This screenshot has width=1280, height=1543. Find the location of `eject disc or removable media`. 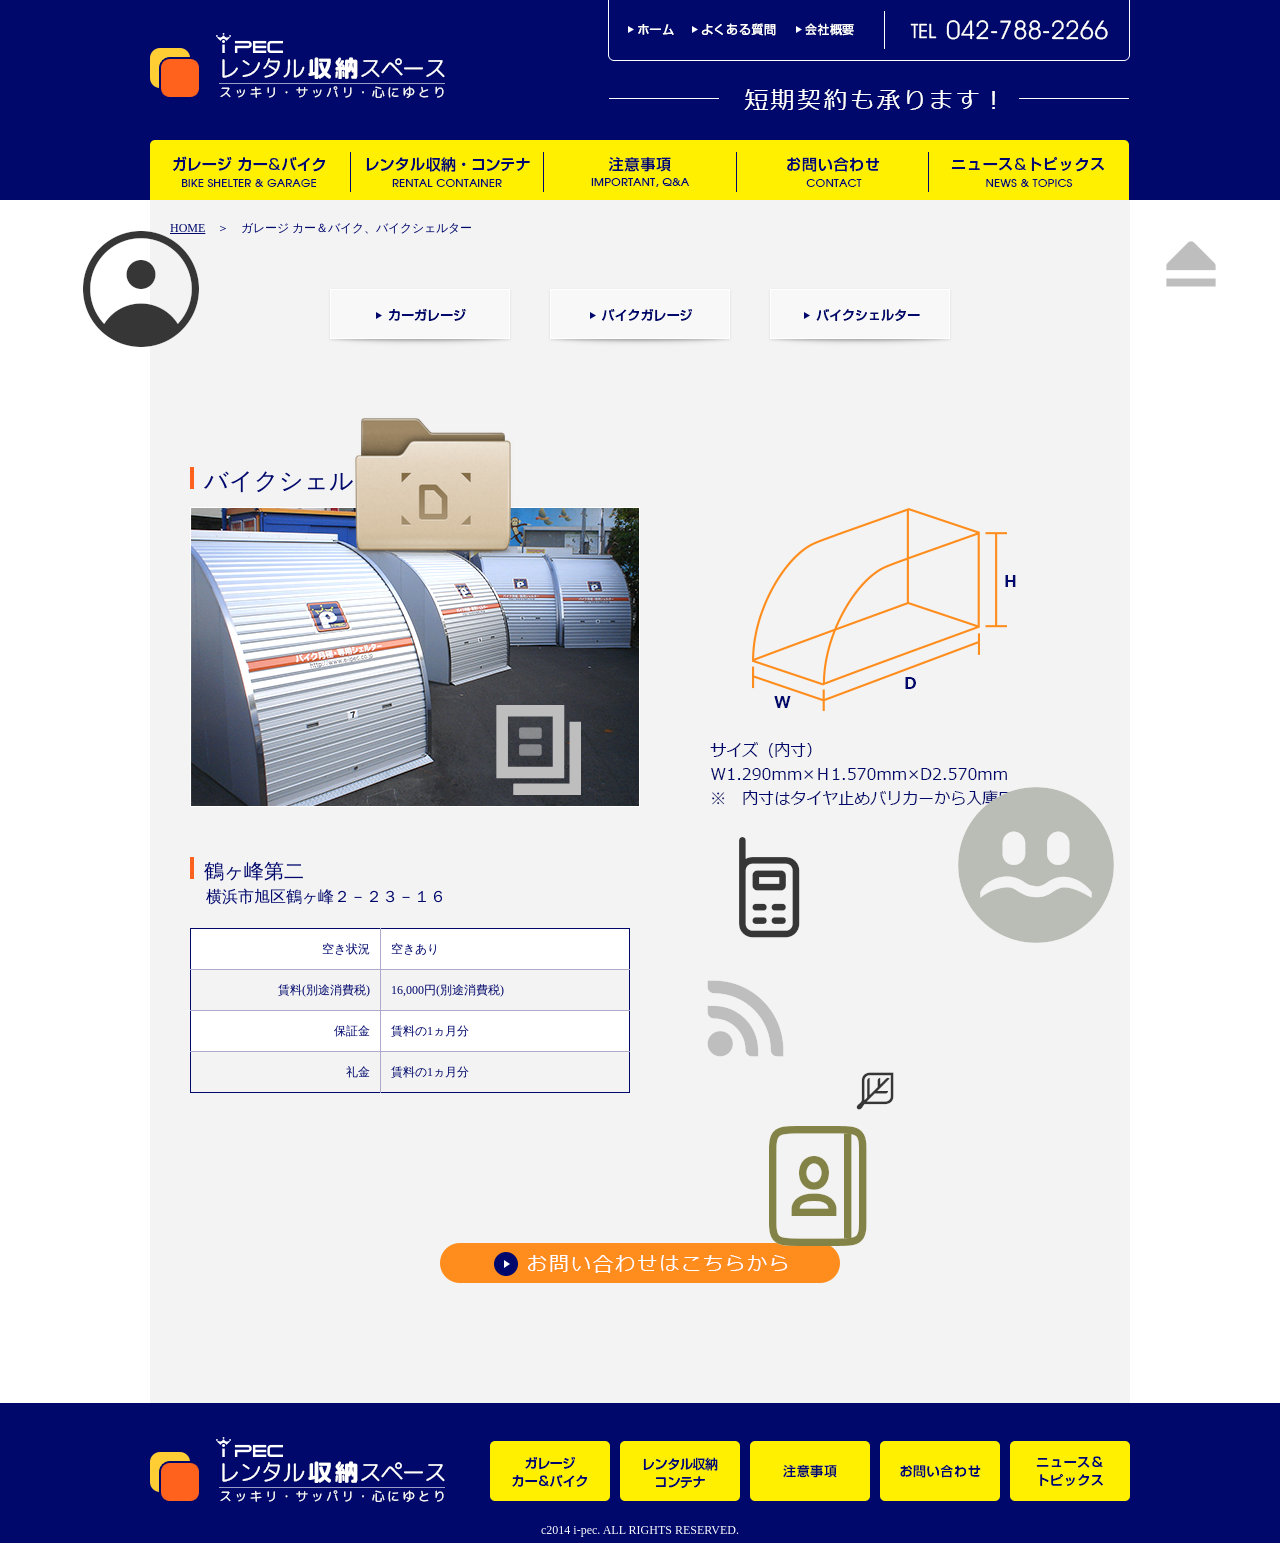

eject disc or removable media is located at coordinates (1191, 266).